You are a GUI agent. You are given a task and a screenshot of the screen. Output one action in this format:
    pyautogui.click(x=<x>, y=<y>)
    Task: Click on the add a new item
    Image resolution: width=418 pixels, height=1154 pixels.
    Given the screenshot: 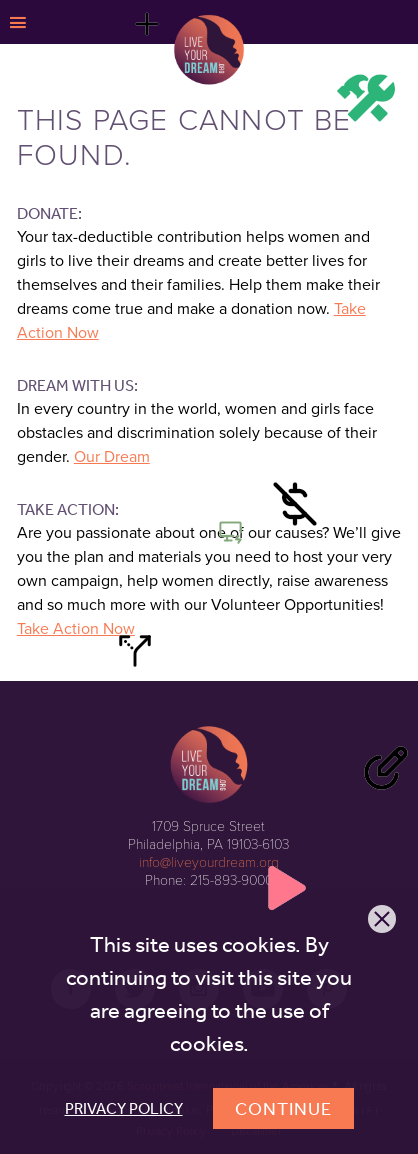 What is the action you would take?
    pyautogui.click(x=147, y=24)
    